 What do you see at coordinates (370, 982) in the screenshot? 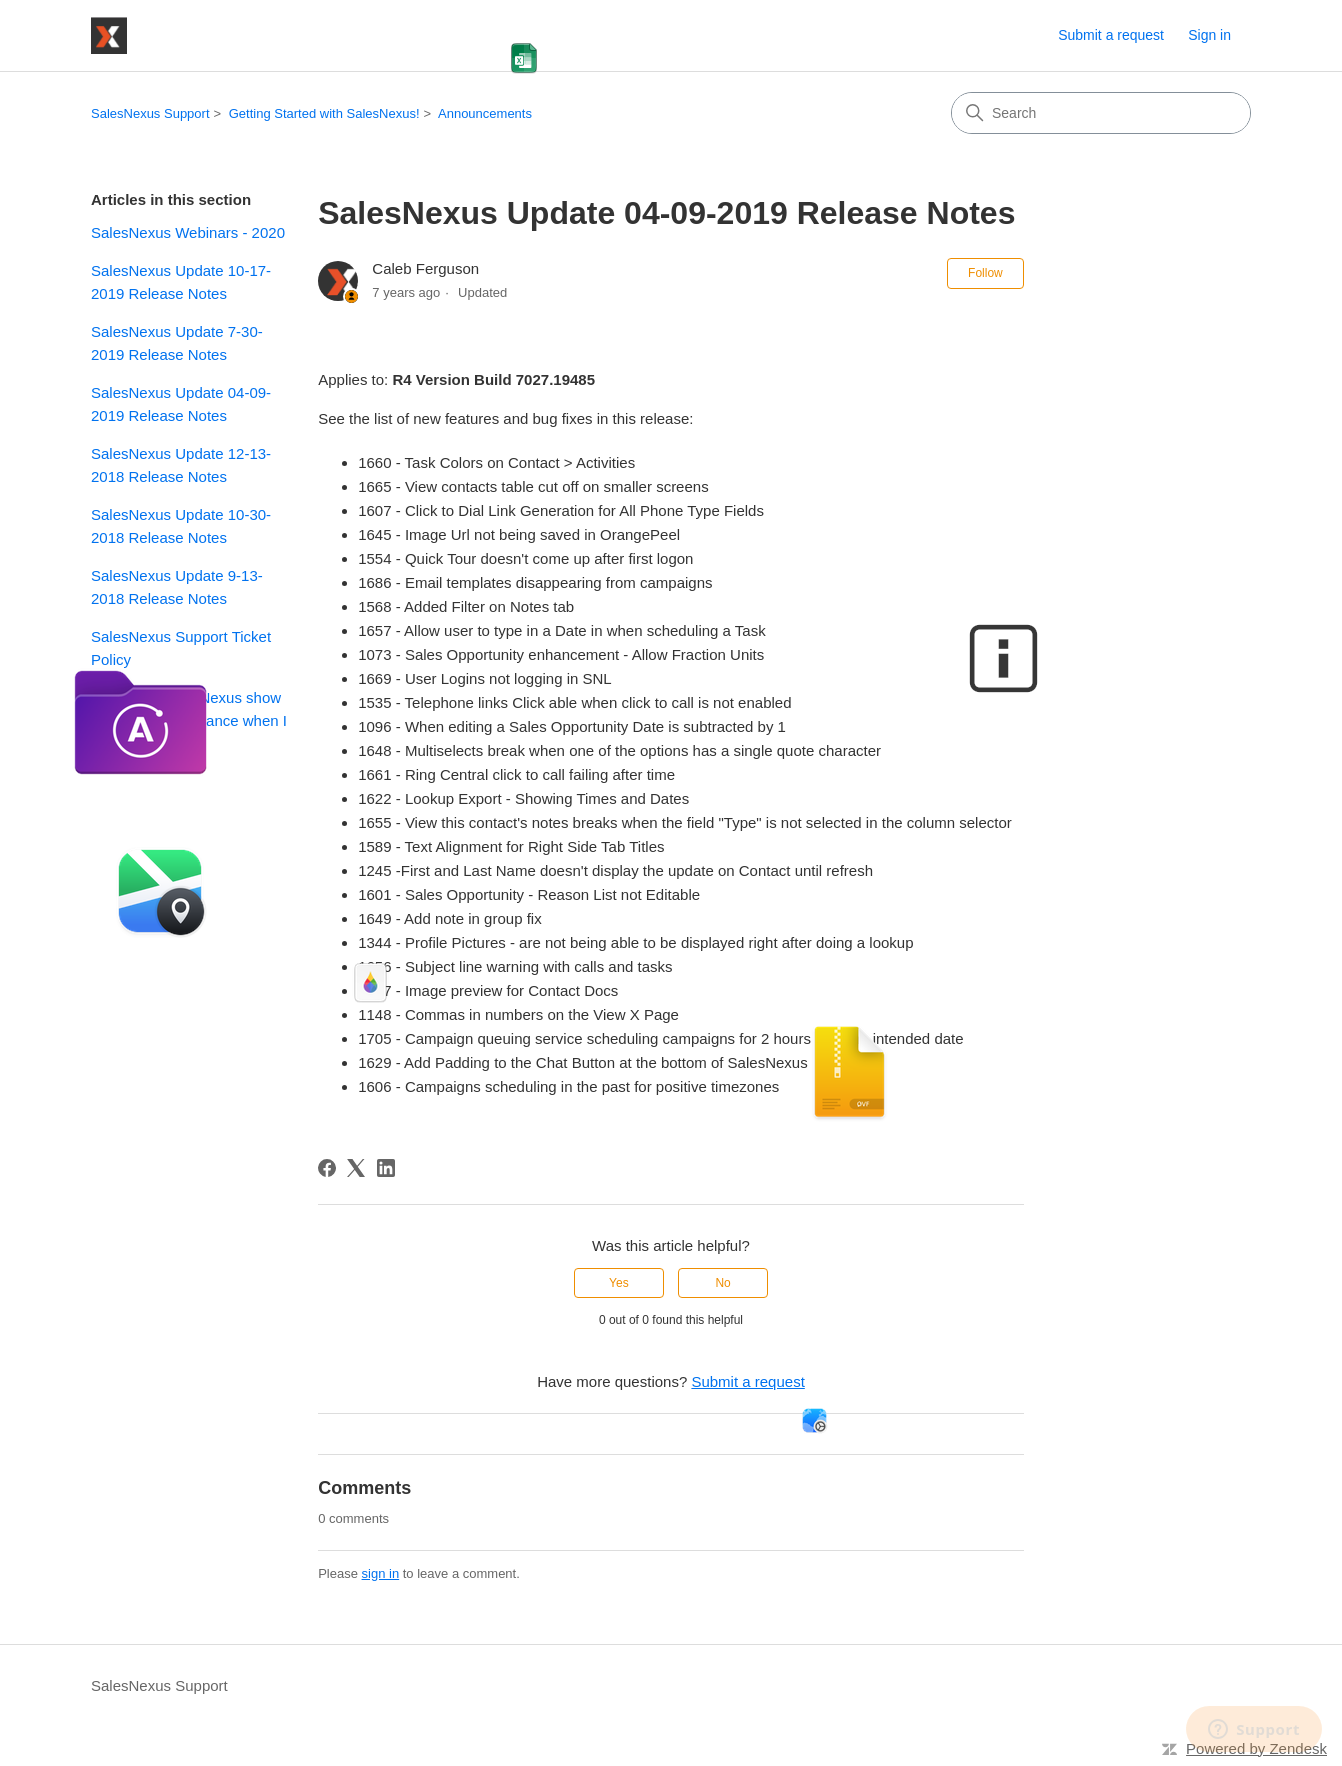
I see `file type for hardware monitoring sensor data` at bounding box center [370, 982].